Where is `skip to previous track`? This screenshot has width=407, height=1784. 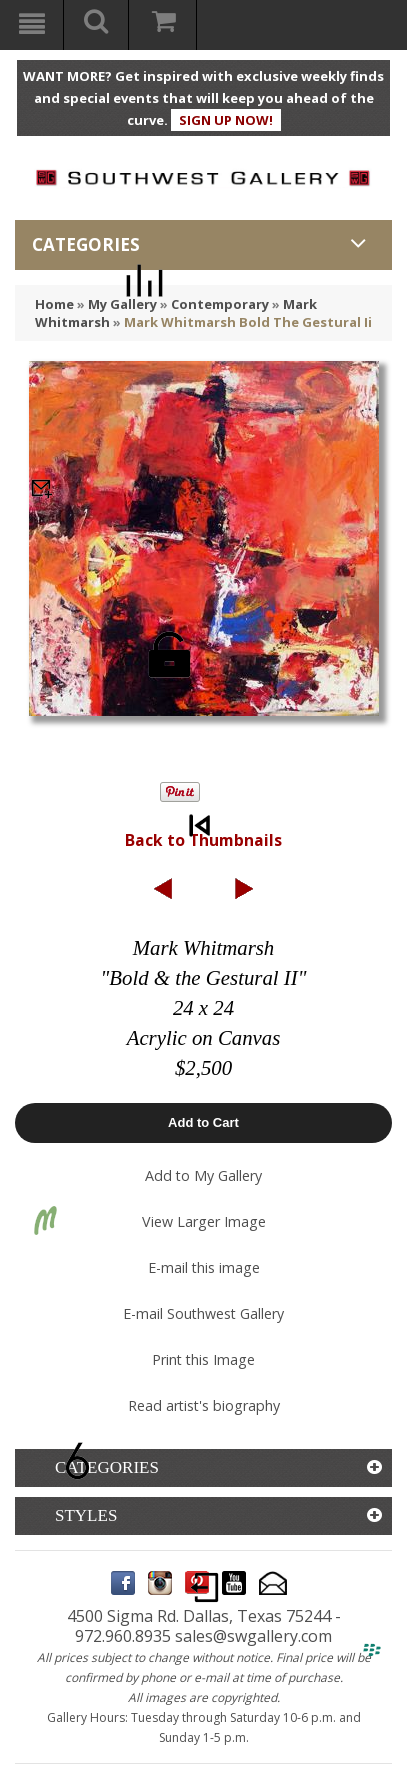 skip to previous track is located at coordinates (200, 825).